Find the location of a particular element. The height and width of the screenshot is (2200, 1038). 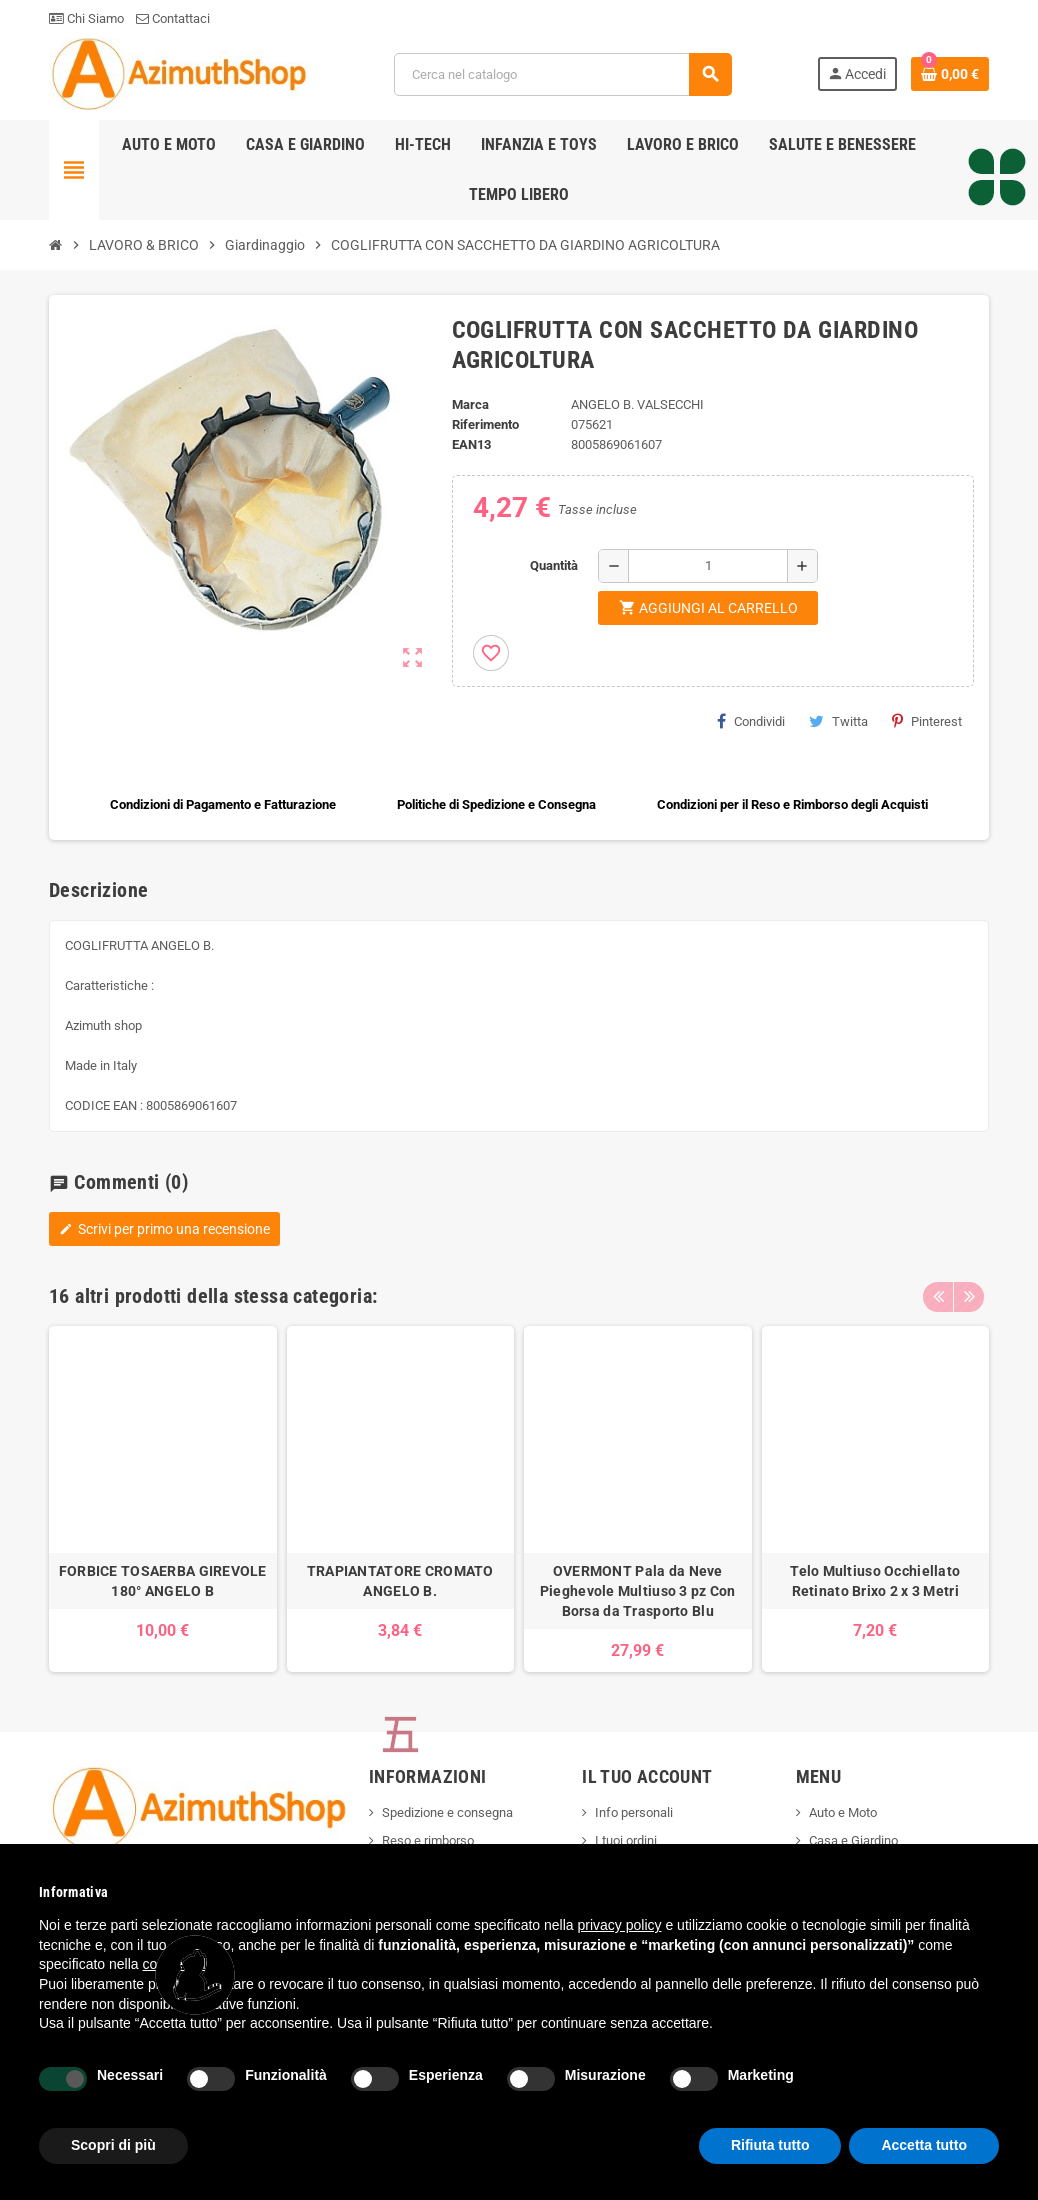

switch to wubi input method is located at coordinates (400, 1734).